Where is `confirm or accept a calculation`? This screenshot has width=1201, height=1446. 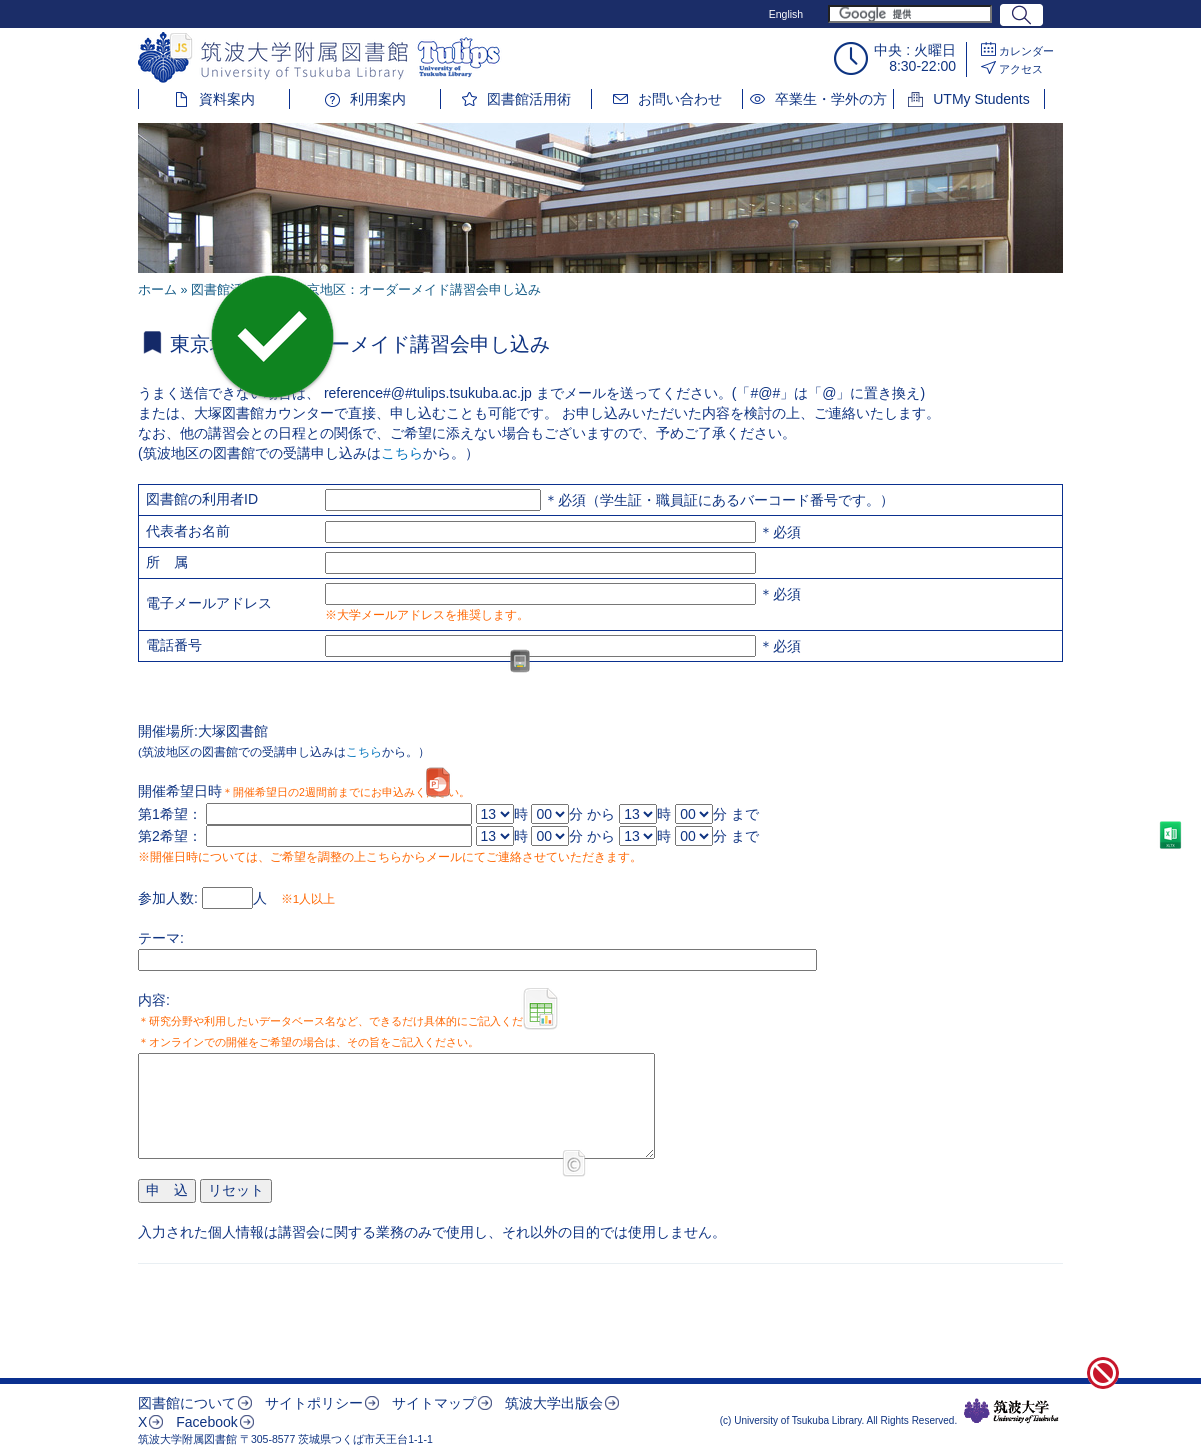
confirm or accept a calculation is located at coordinates (272, 336).